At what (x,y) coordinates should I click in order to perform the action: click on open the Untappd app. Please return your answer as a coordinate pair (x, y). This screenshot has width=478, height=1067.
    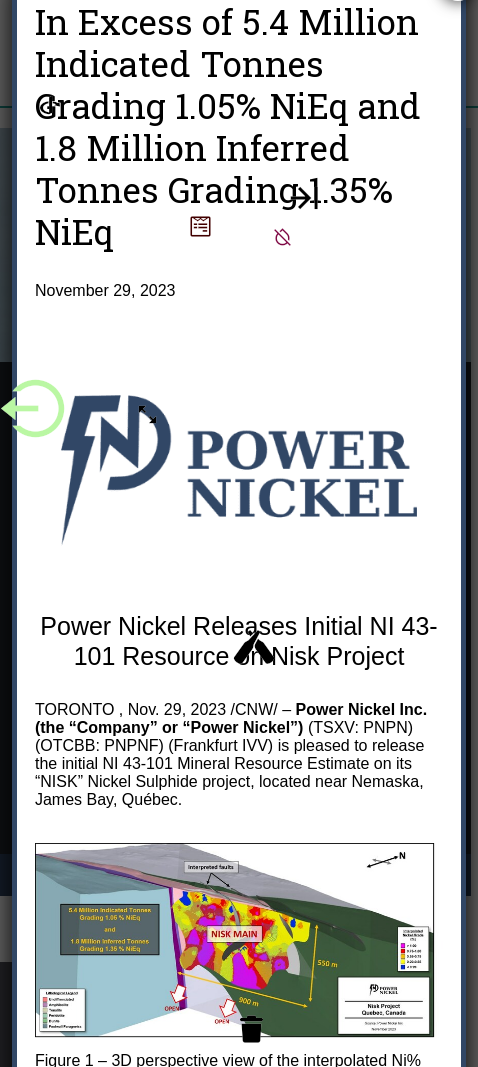
    Looking at the image, I should click on (254, 647).